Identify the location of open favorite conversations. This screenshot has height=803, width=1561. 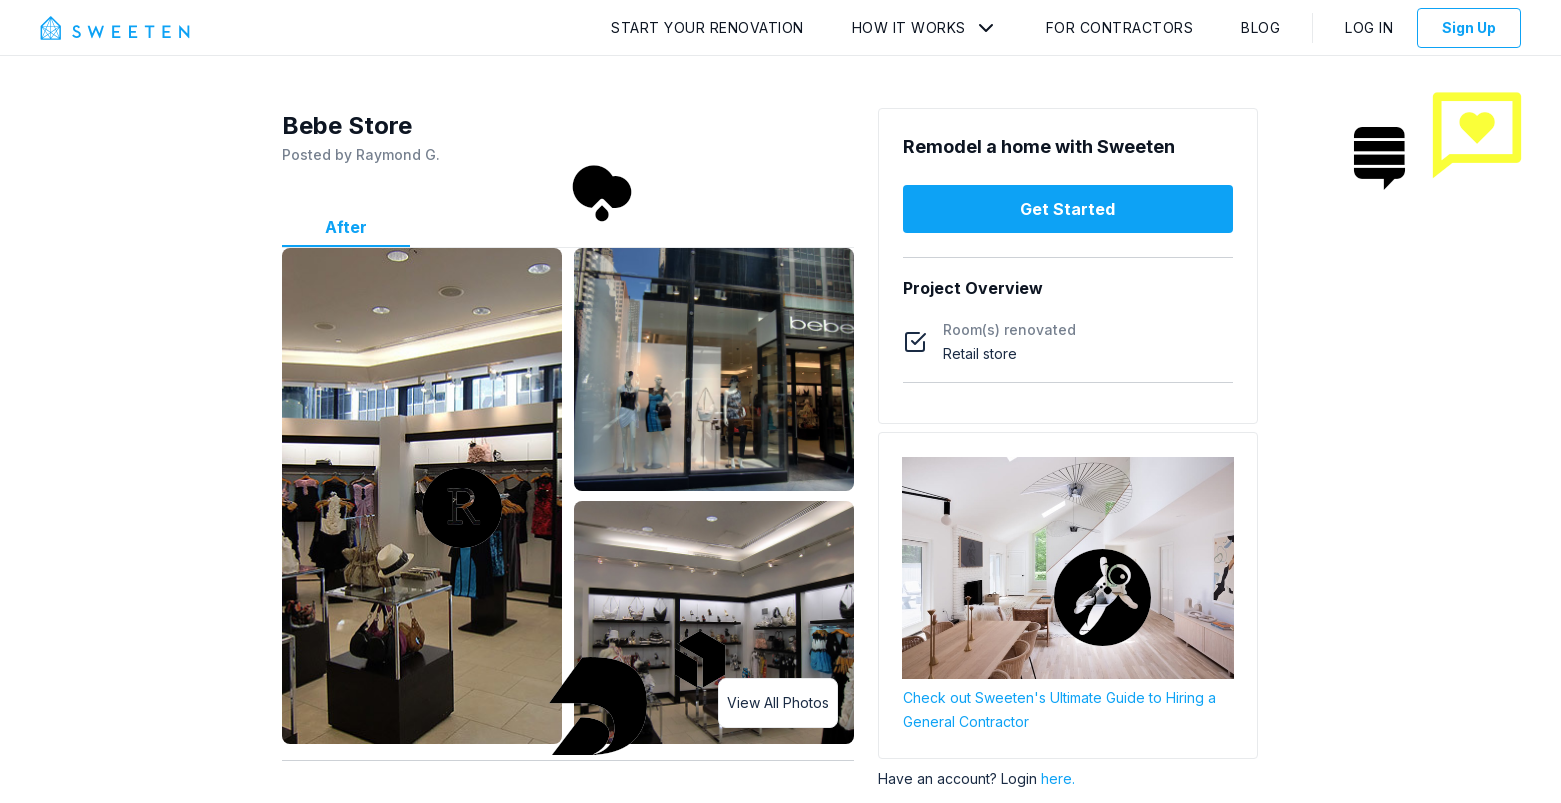
(1477, 132).